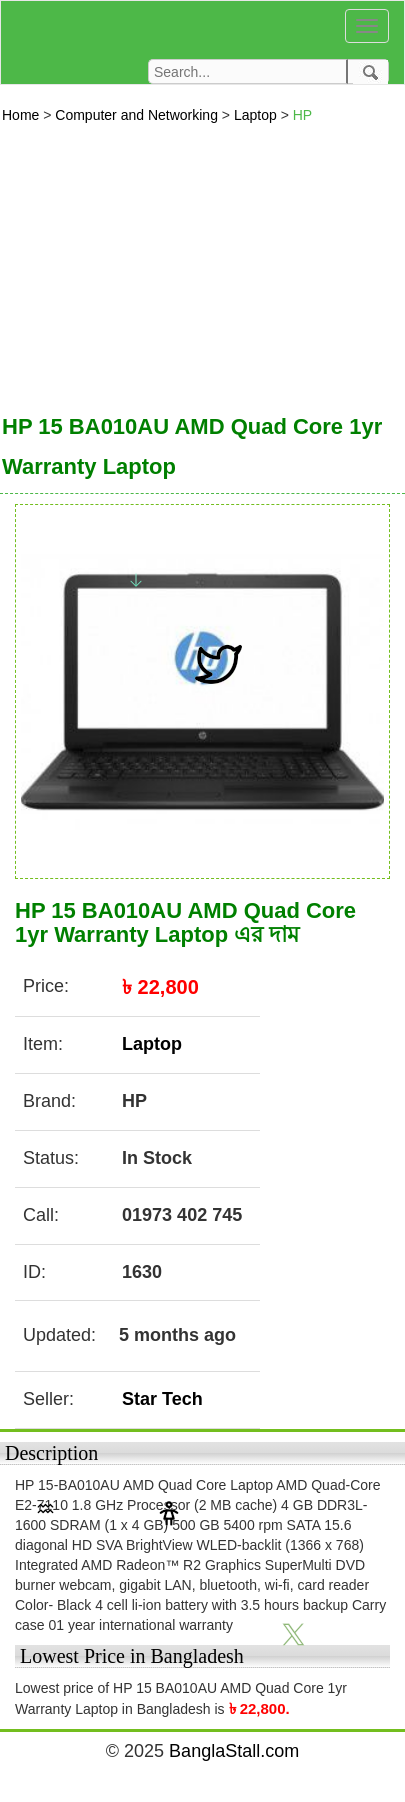 This screenshot has width=405, height=1802. I want to click on open Twitter app or profile, so click(218, 664).